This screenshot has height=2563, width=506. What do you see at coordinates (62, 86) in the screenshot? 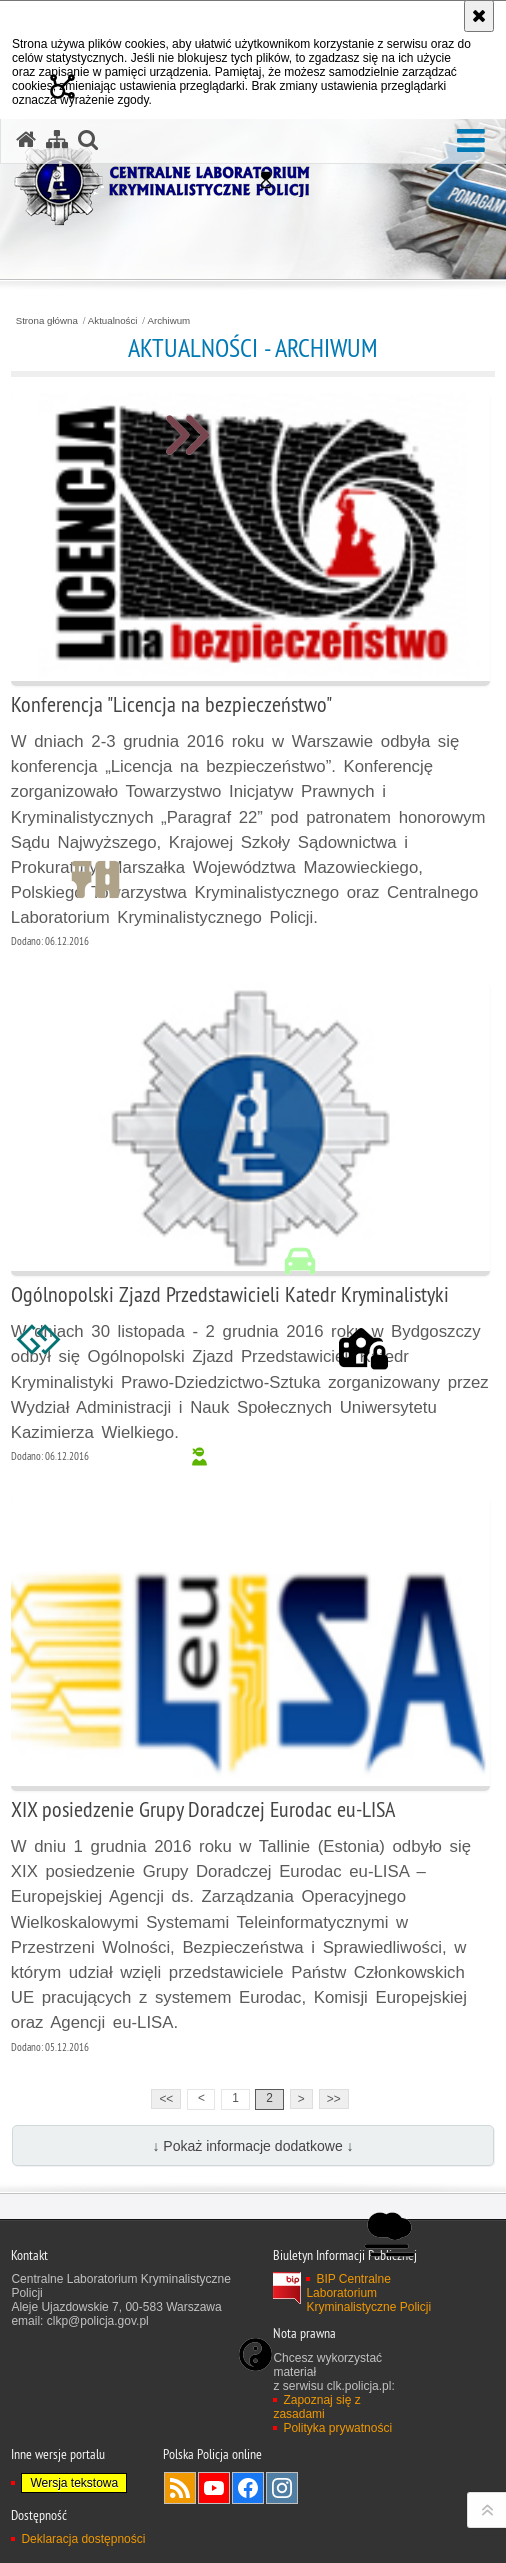
I see `access affiliate or referral program` at bounding box center [62, 86].